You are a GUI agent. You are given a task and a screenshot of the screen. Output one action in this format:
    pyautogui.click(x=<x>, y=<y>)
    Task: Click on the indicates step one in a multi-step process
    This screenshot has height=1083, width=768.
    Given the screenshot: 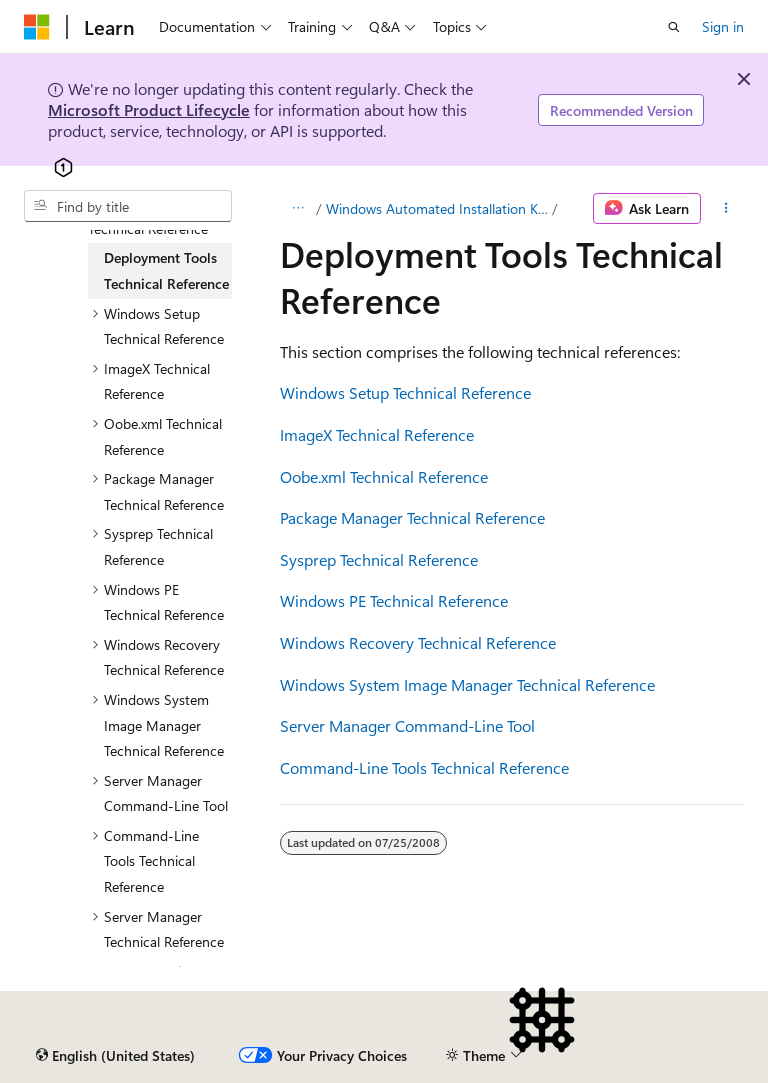 What is the action you would take?
    pyautogui.click(x=63, y=167)
    